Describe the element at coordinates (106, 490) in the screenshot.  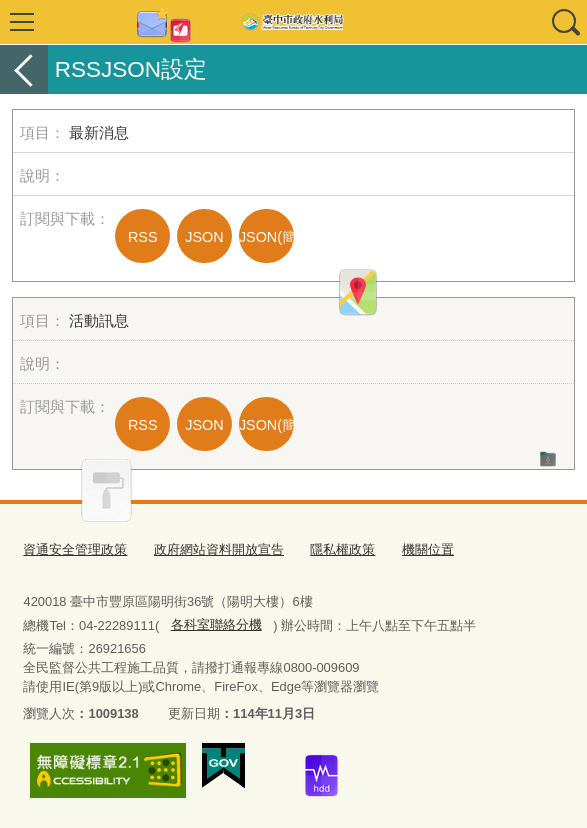
I see `a theme or appearance customization file` at that location.